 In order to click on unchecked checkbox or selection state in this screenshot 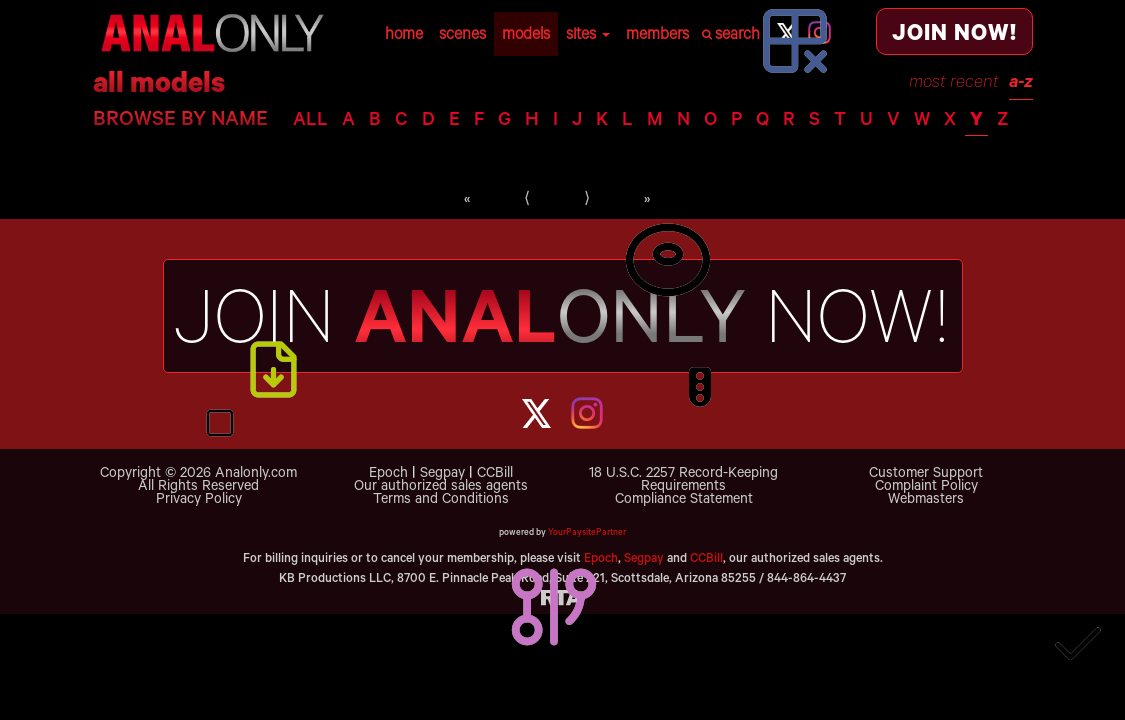, I will do `click(220, 423)`.